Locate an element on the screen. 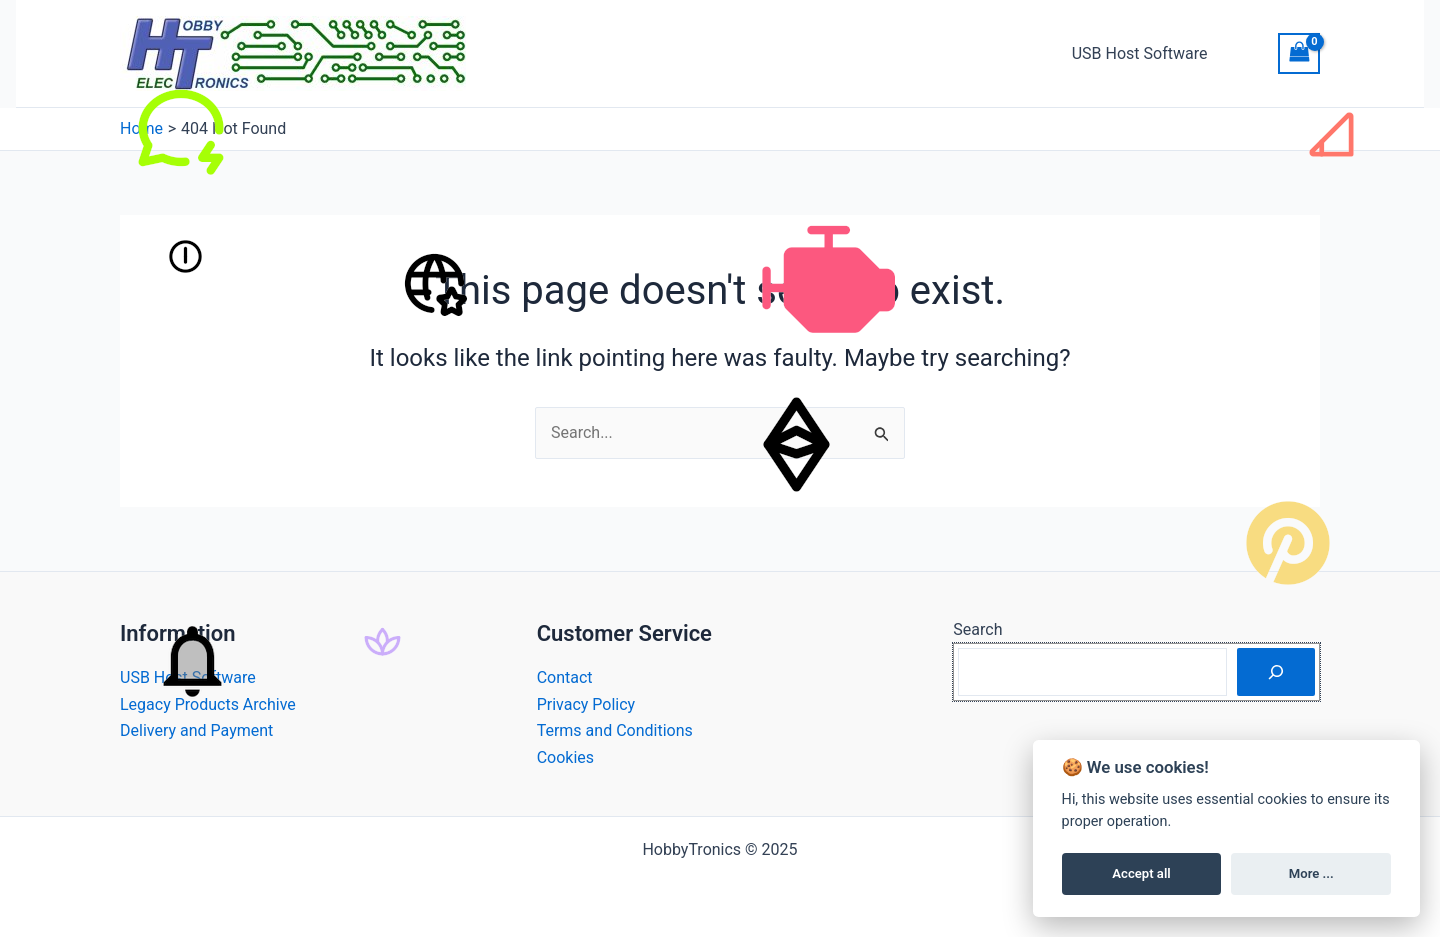 The width and height of the screenshot is (1440, 937). view ethereum wallet balance is located at coordinates (796, 444).